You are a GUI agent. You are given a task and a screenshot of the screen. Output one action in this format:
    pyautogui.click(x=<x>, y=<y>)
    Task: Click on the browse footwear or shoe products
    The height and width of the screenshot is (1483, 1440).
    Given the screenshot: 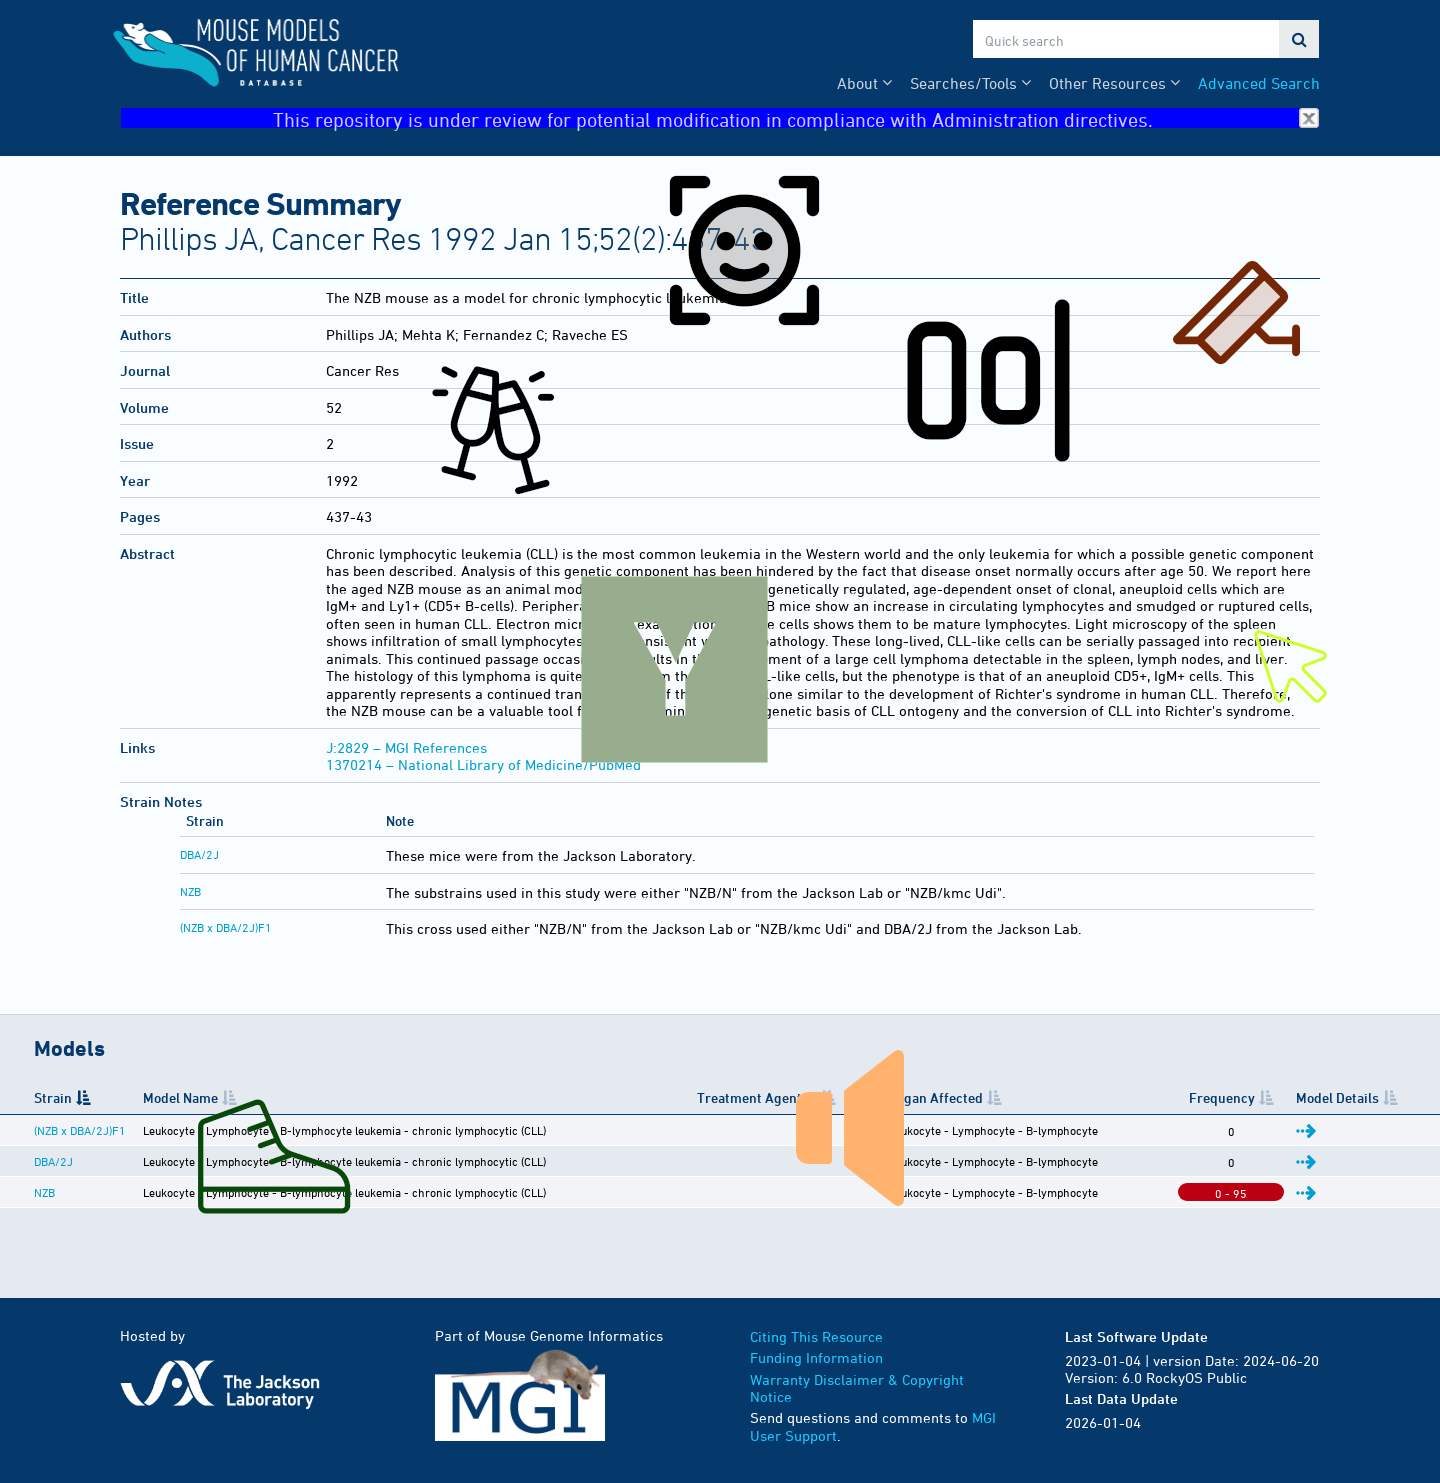 What is the action you would take?
    pyautogui.click(x=266, y=1162)
    